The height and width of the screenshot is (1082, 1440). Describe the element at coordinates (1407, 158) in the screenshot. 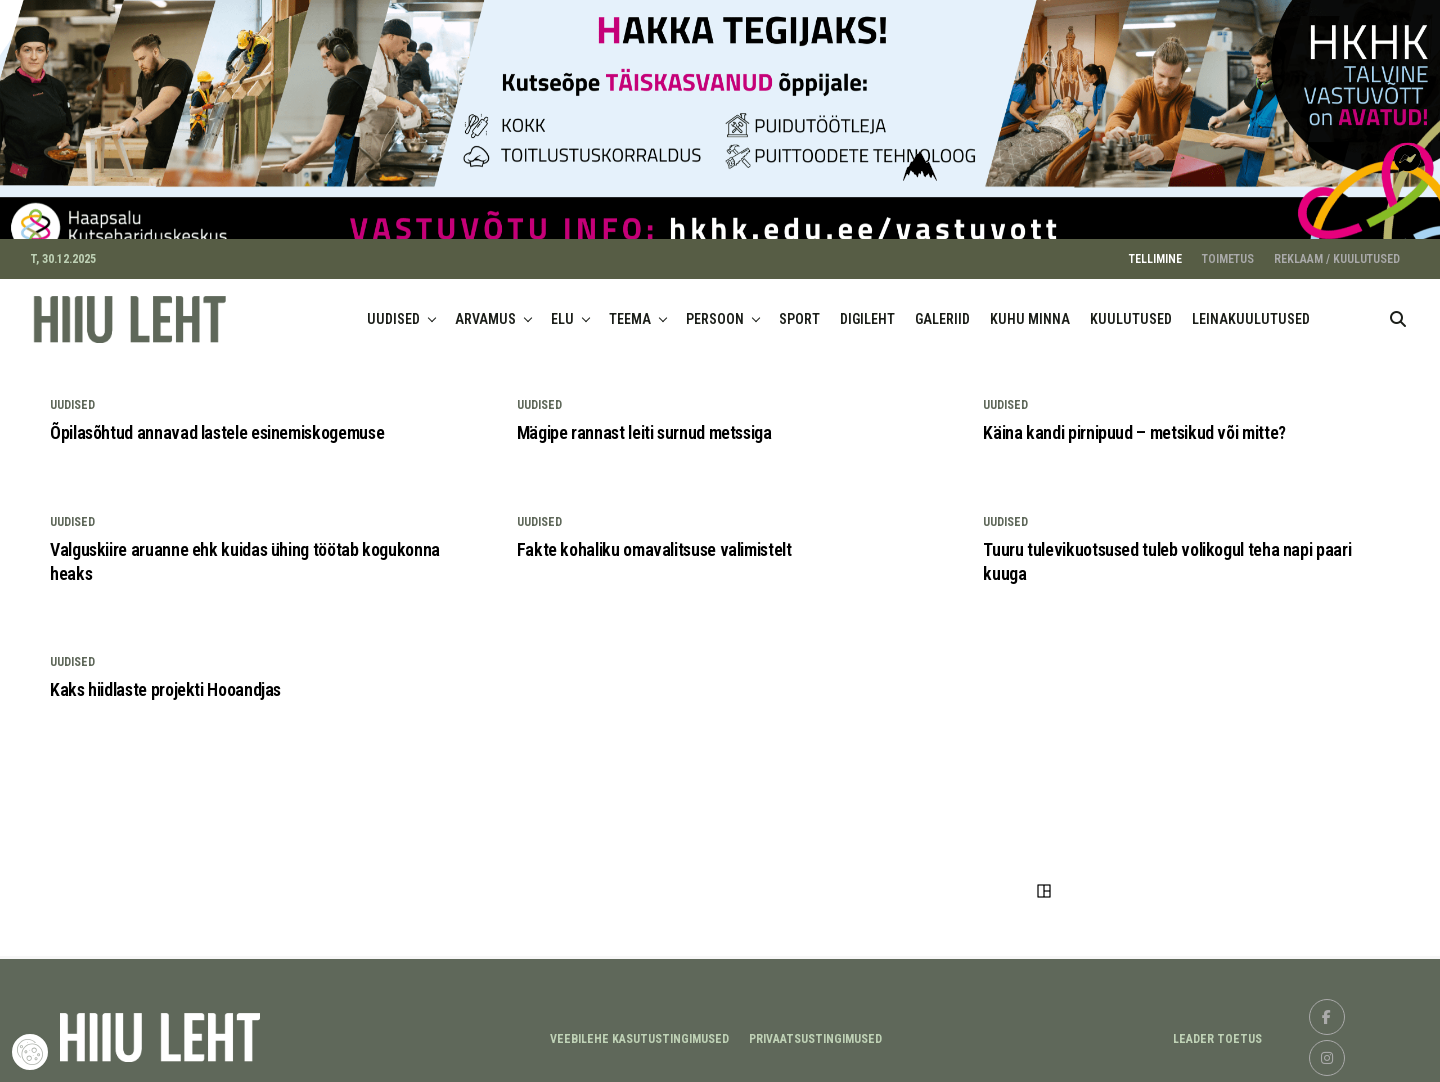

I see `open Facebook Messenger` at that location.